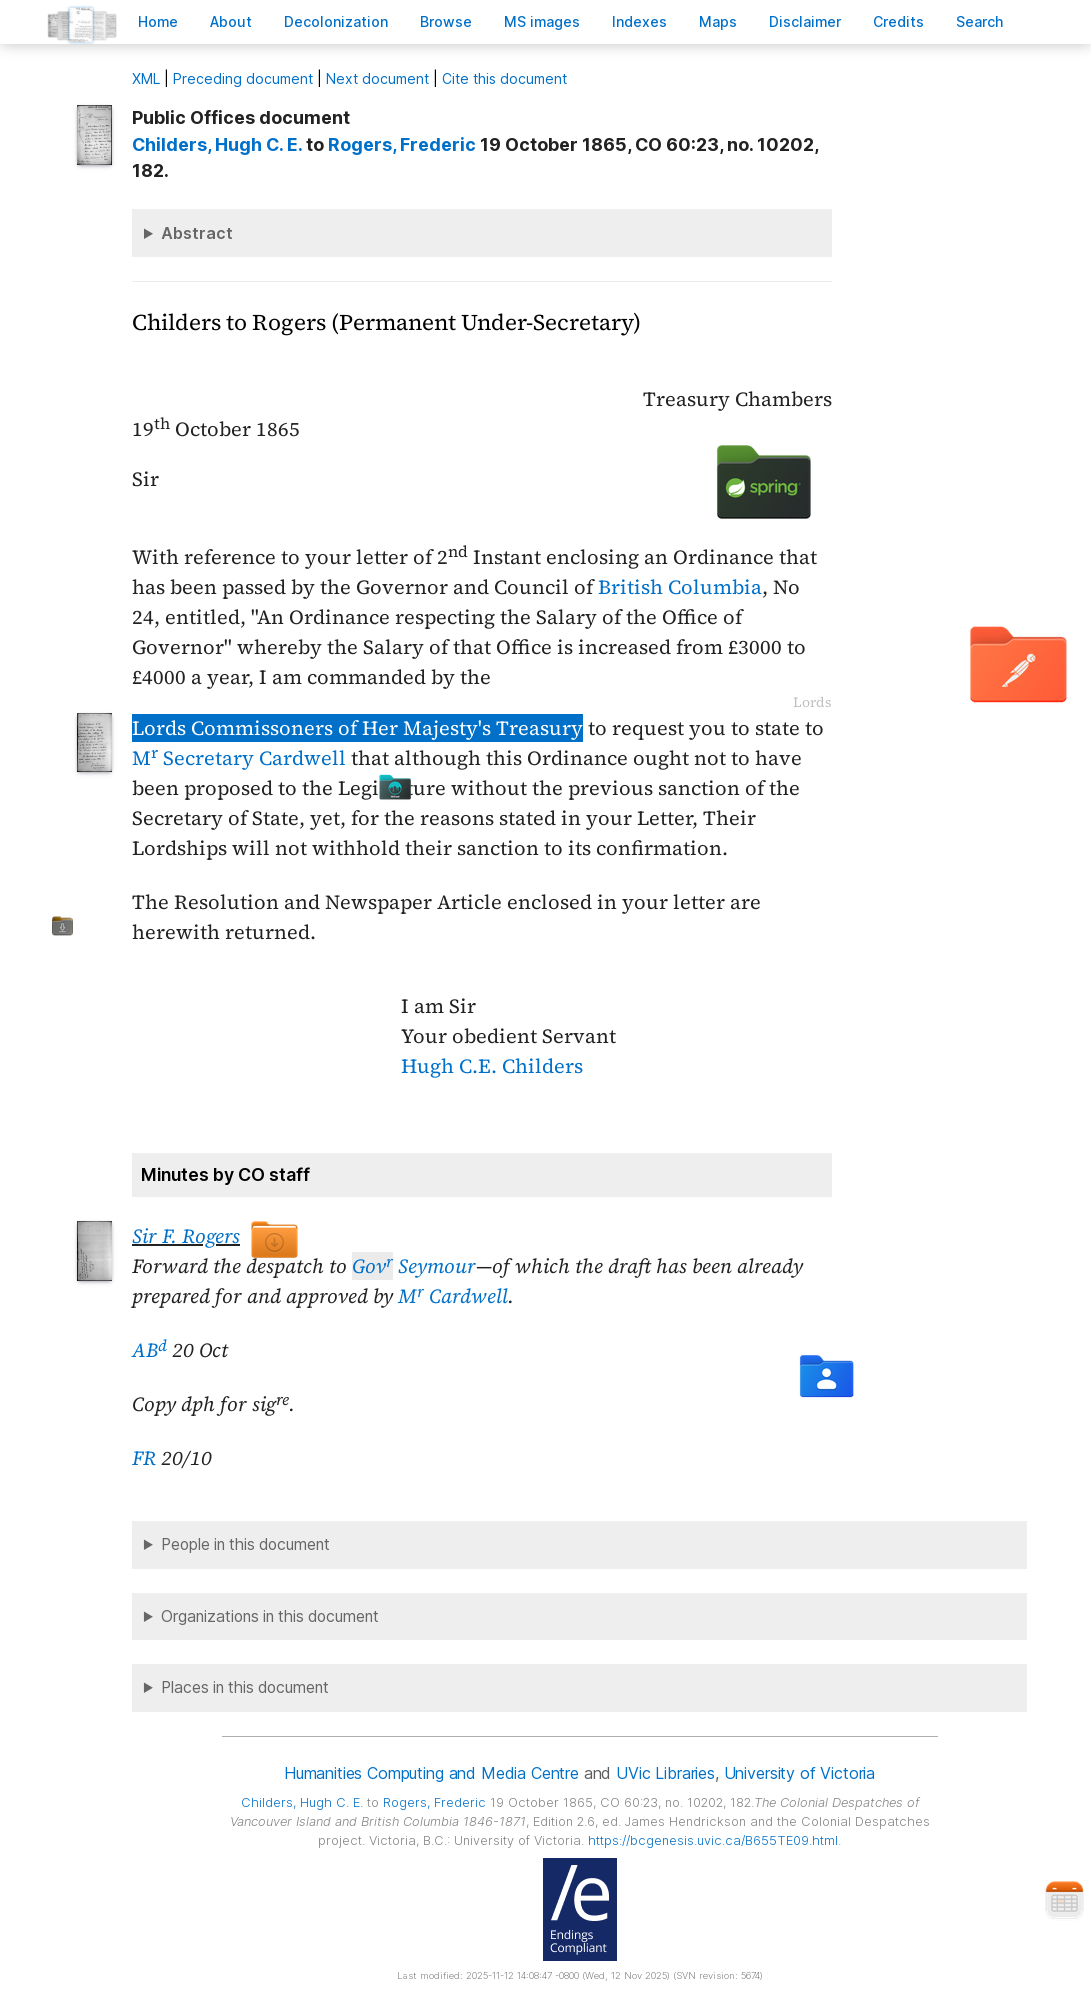  I want to click on open spring framework project folder, so click(763, 484).